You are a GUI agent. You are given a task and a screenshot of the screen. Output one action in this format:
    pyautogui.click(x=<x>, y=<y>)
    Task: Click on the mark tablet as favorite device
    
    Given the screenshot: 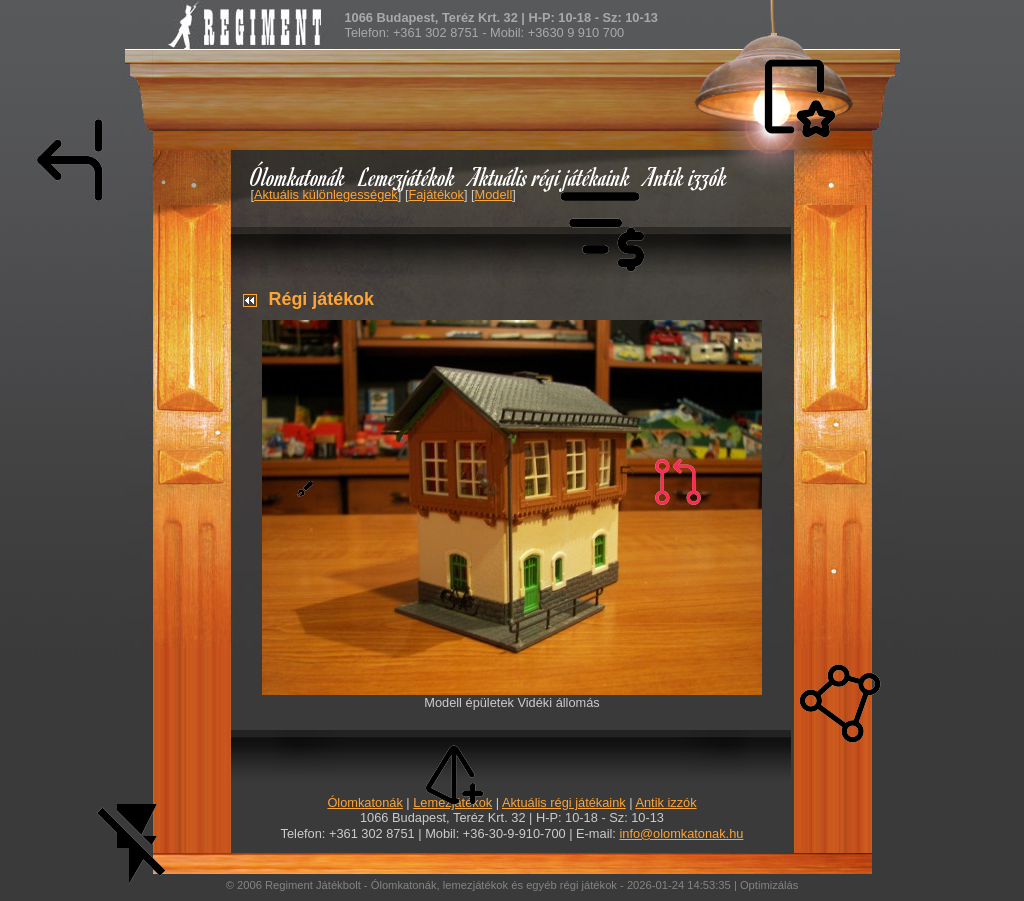 What is the action you would take?
    pyautogui.click(x=794, y=96)
    